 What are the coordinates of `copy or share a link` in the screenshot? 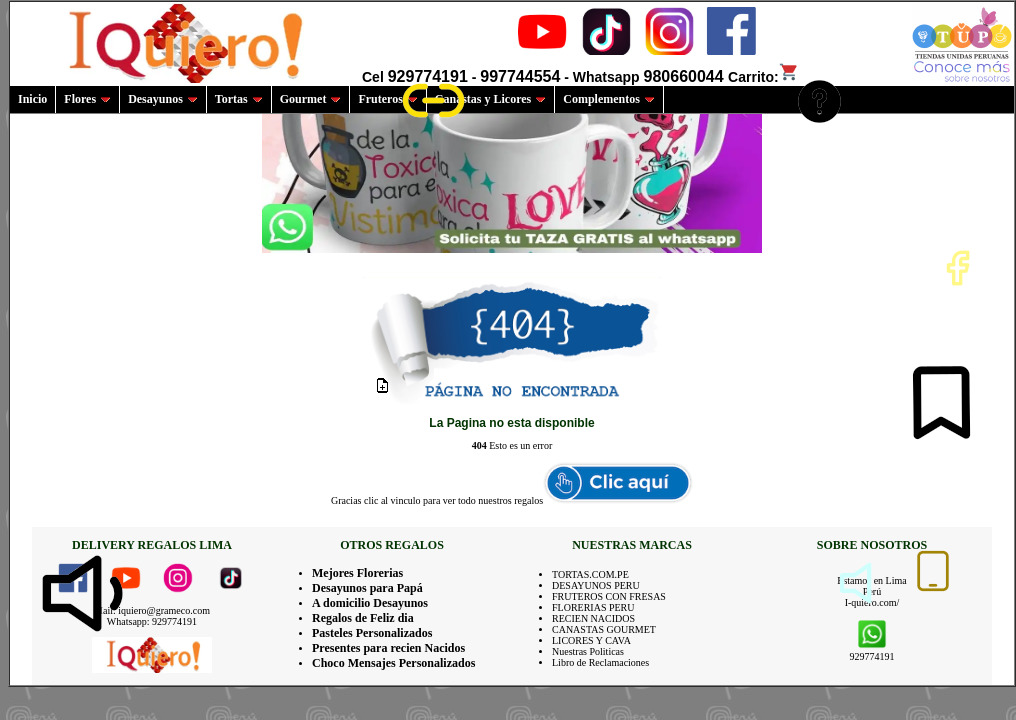 It's located at (433, 100).